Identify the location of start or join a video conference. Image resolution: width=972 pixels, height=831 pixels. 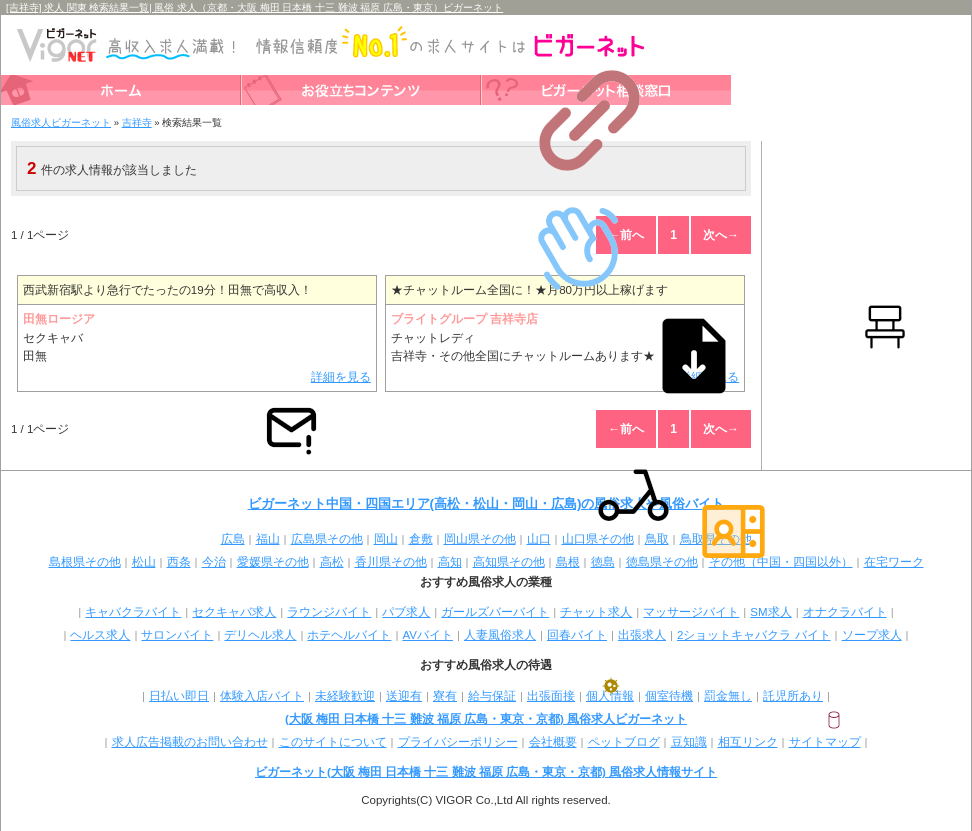
(733, 531).